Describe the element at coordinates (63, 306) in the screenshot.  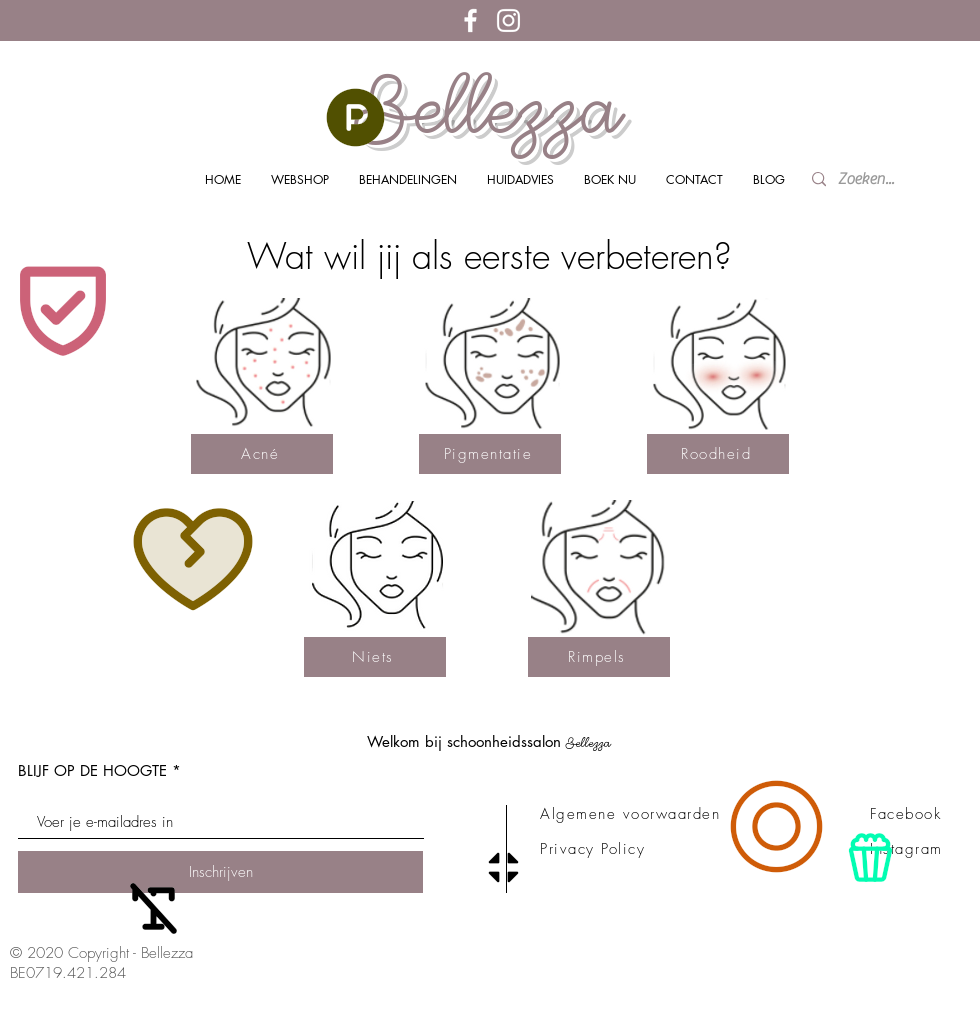
I see `indicates verified security or protection status` at that location.